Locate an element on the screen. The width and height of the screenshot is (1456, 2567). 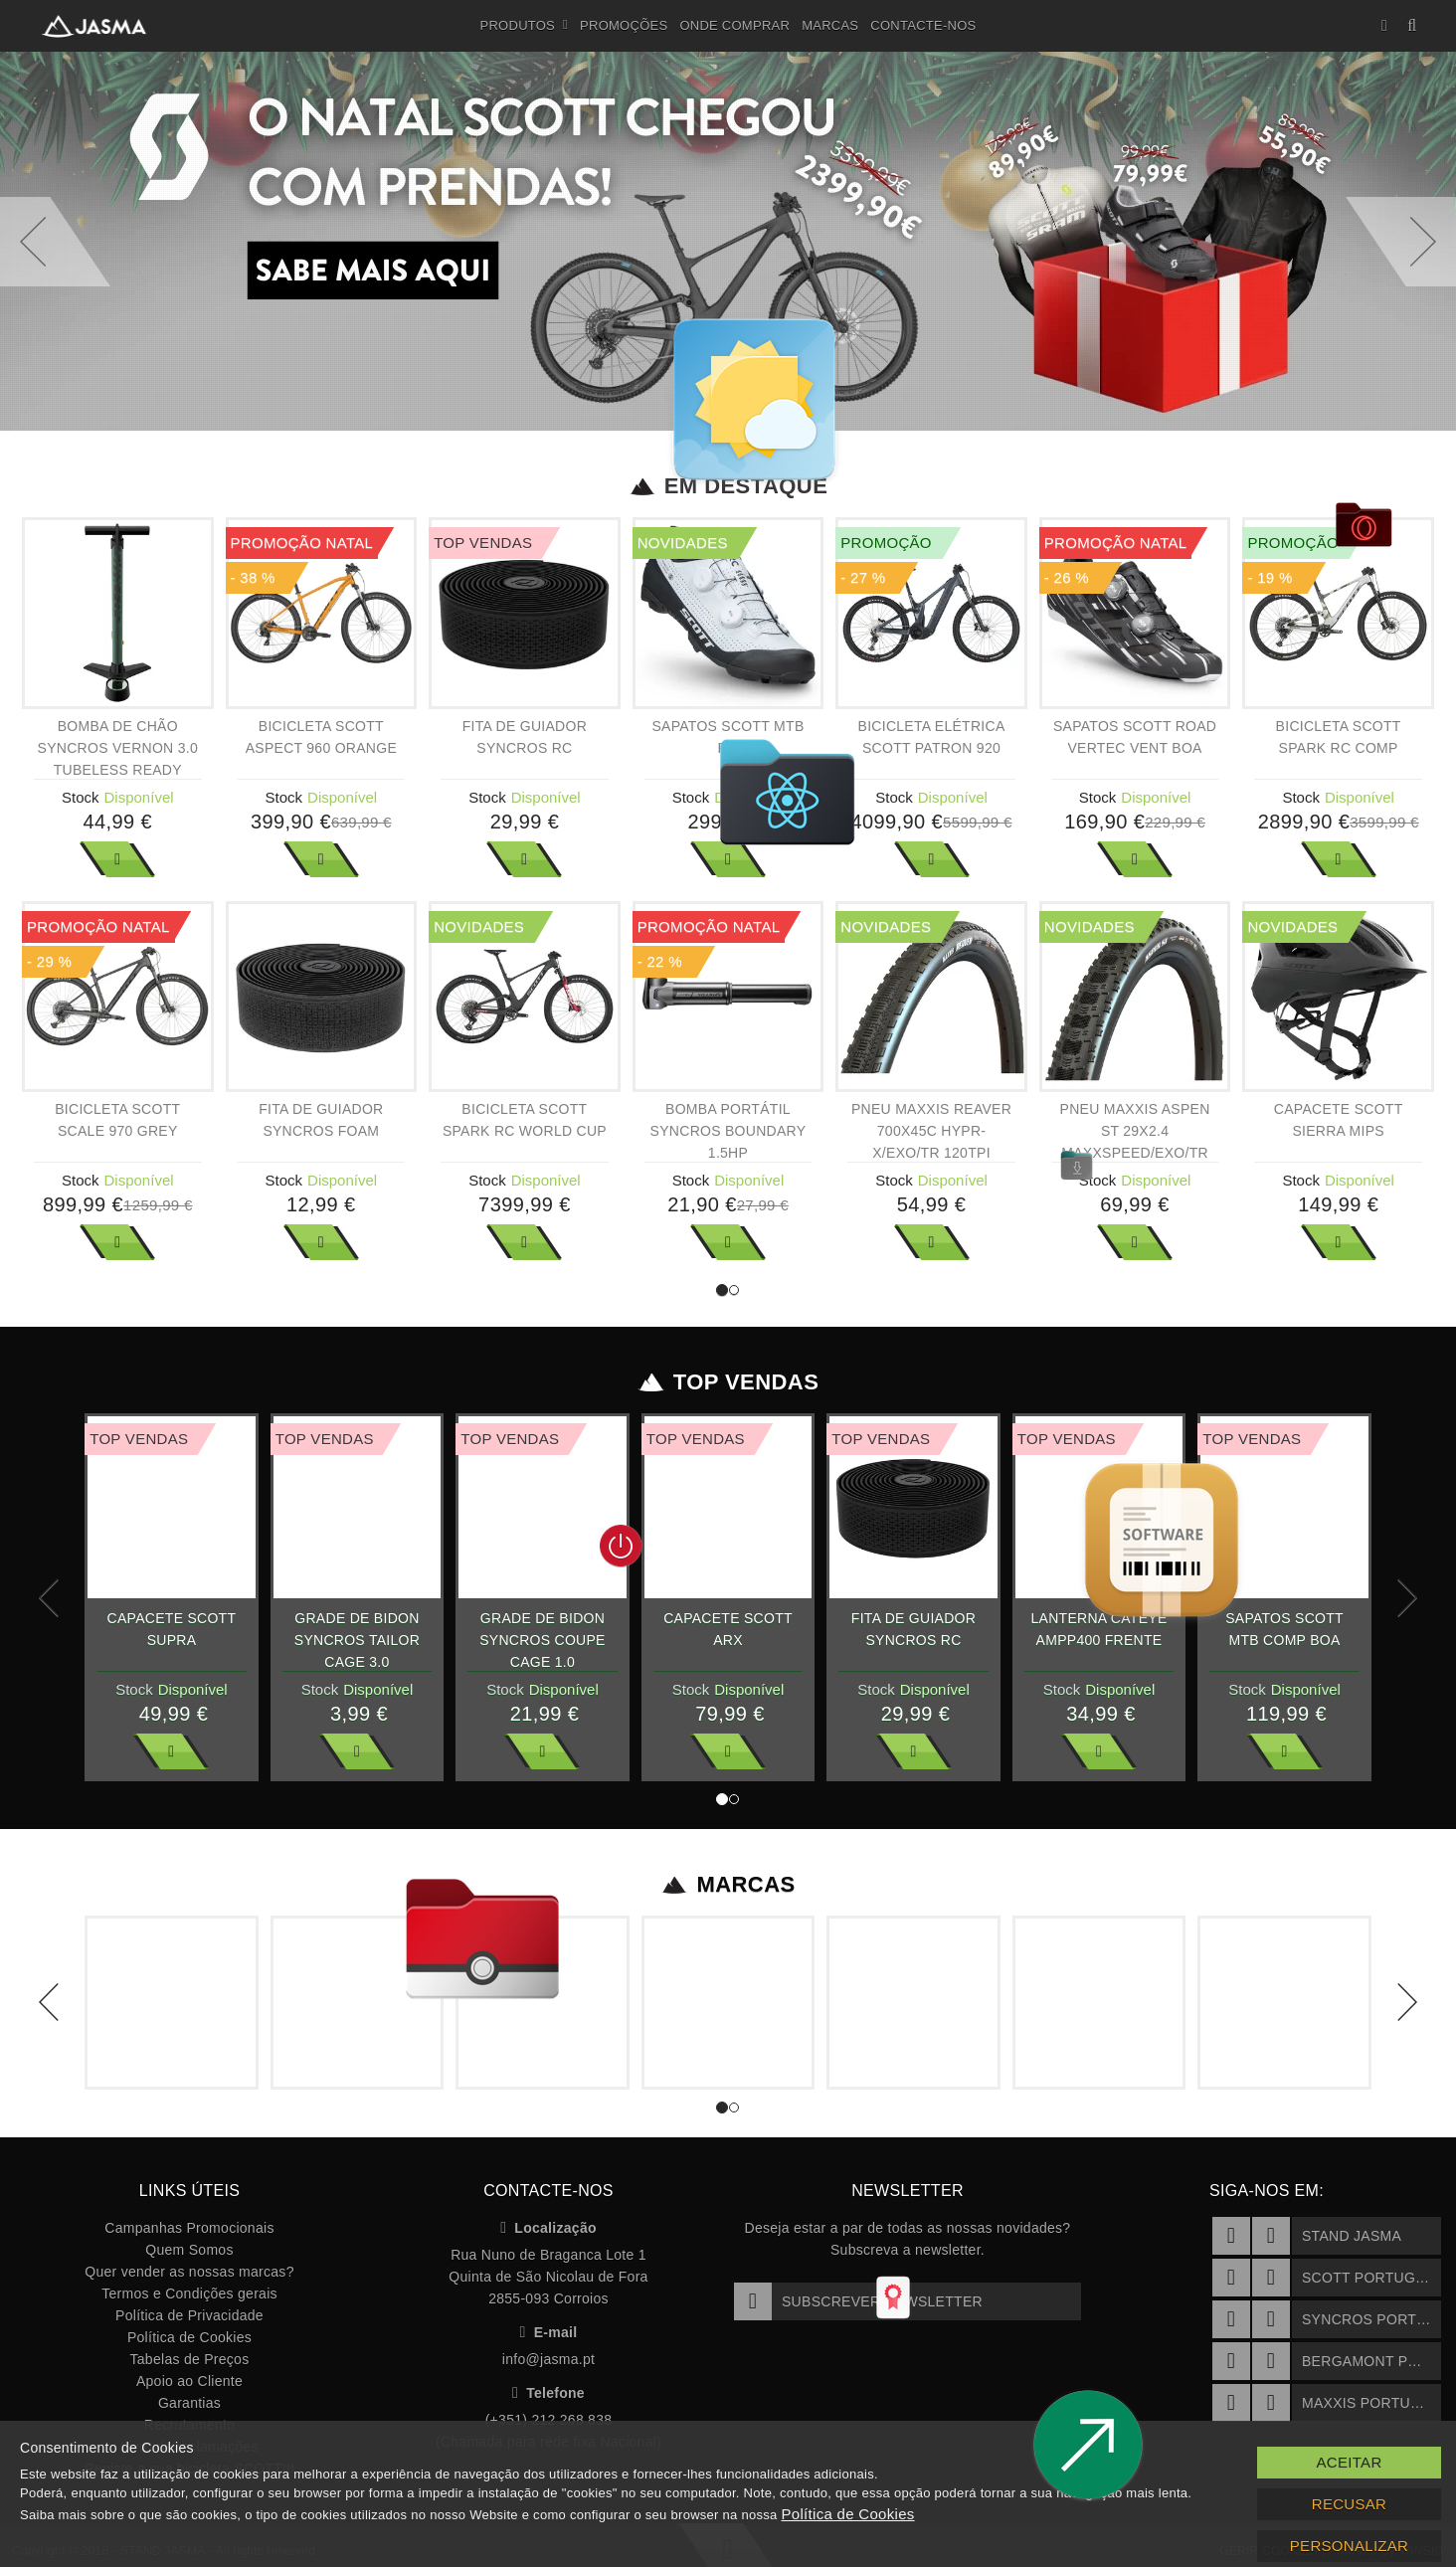
a software installation package file is located at coordinates (1162, 1543).